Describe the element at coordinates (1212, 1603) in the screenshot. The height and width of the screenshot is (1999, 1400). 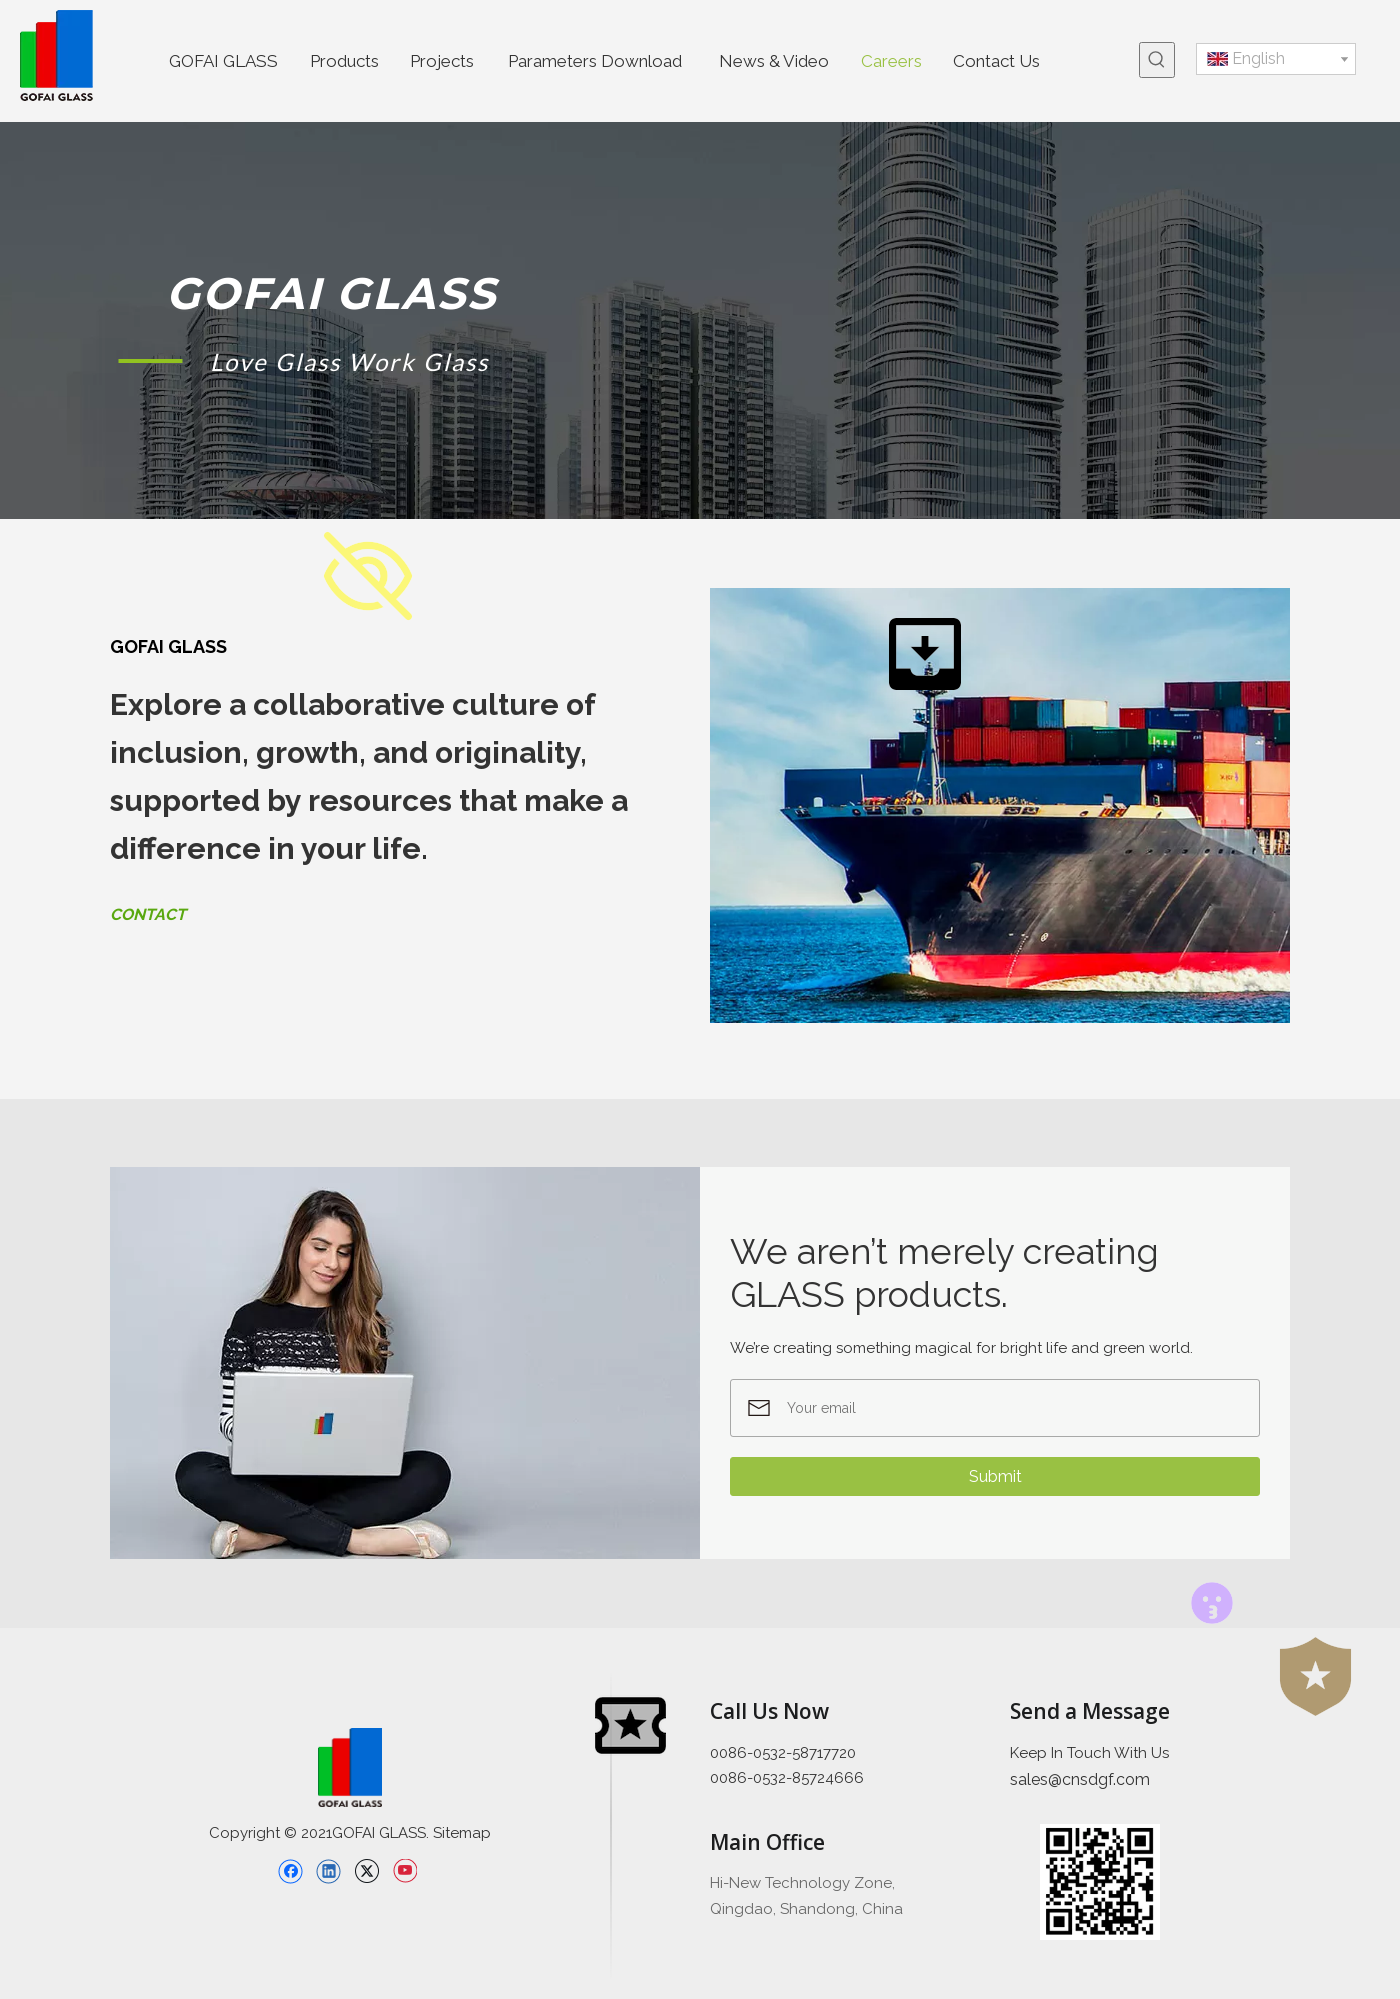
I see `send a kiss or blowing kiss emoji reaction` at that location.